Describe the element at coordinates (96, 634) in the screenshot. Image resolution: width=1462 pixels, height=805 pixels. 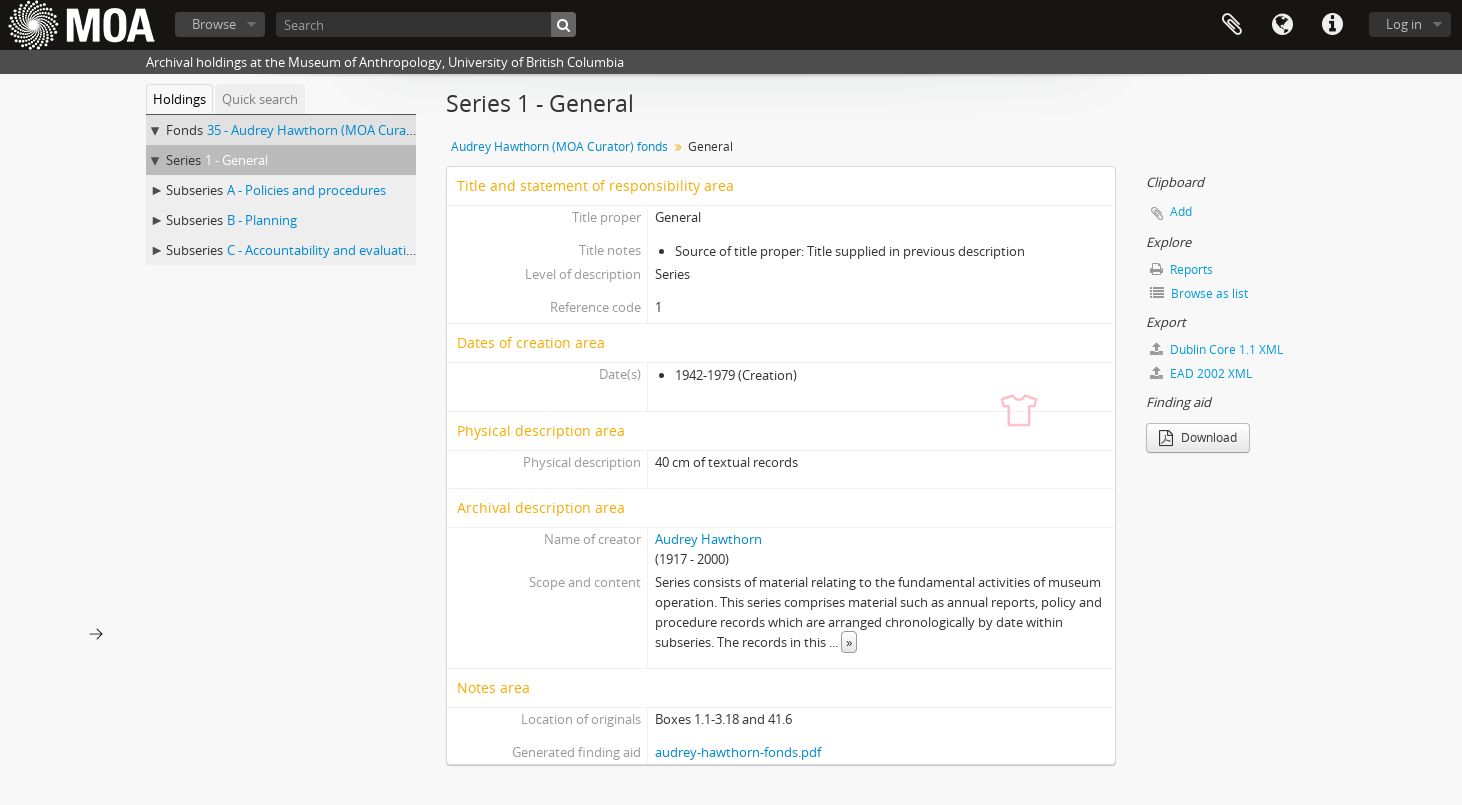
I see `navigate to the next item or page` at that location.